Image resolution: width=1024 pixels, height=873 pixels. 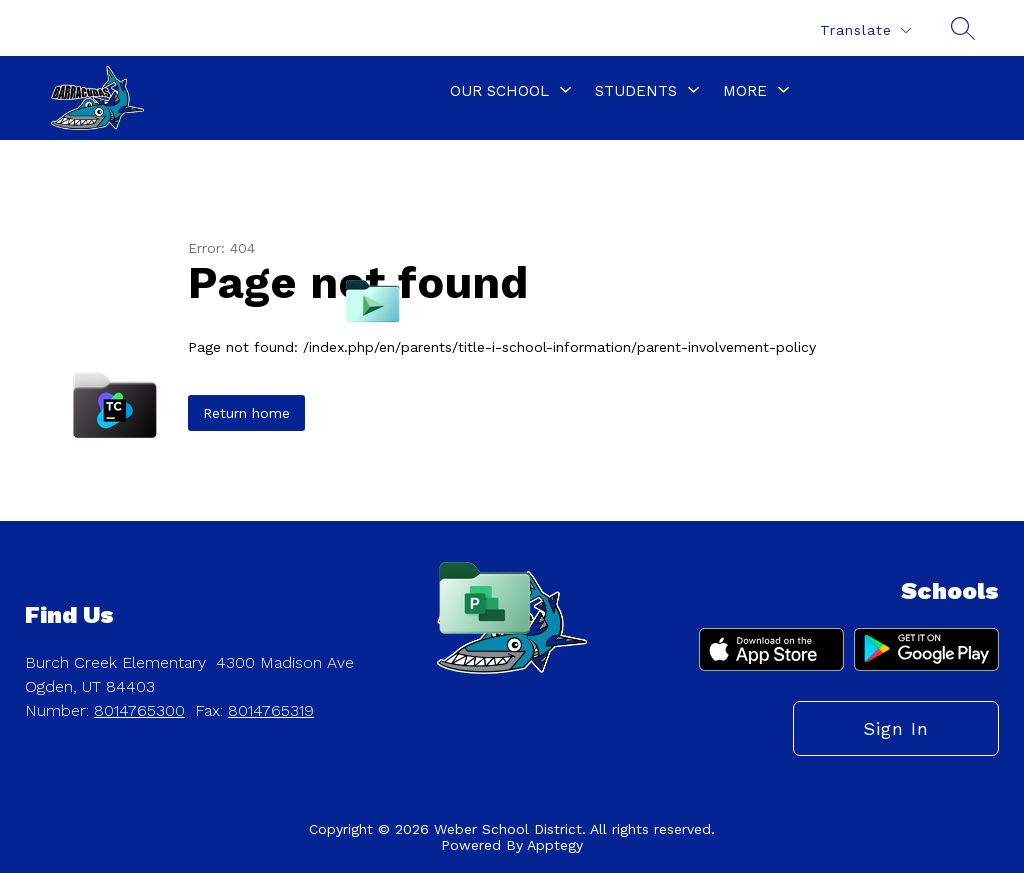 I want to click on open microsoft project files folder, so click(x=484, y=600).